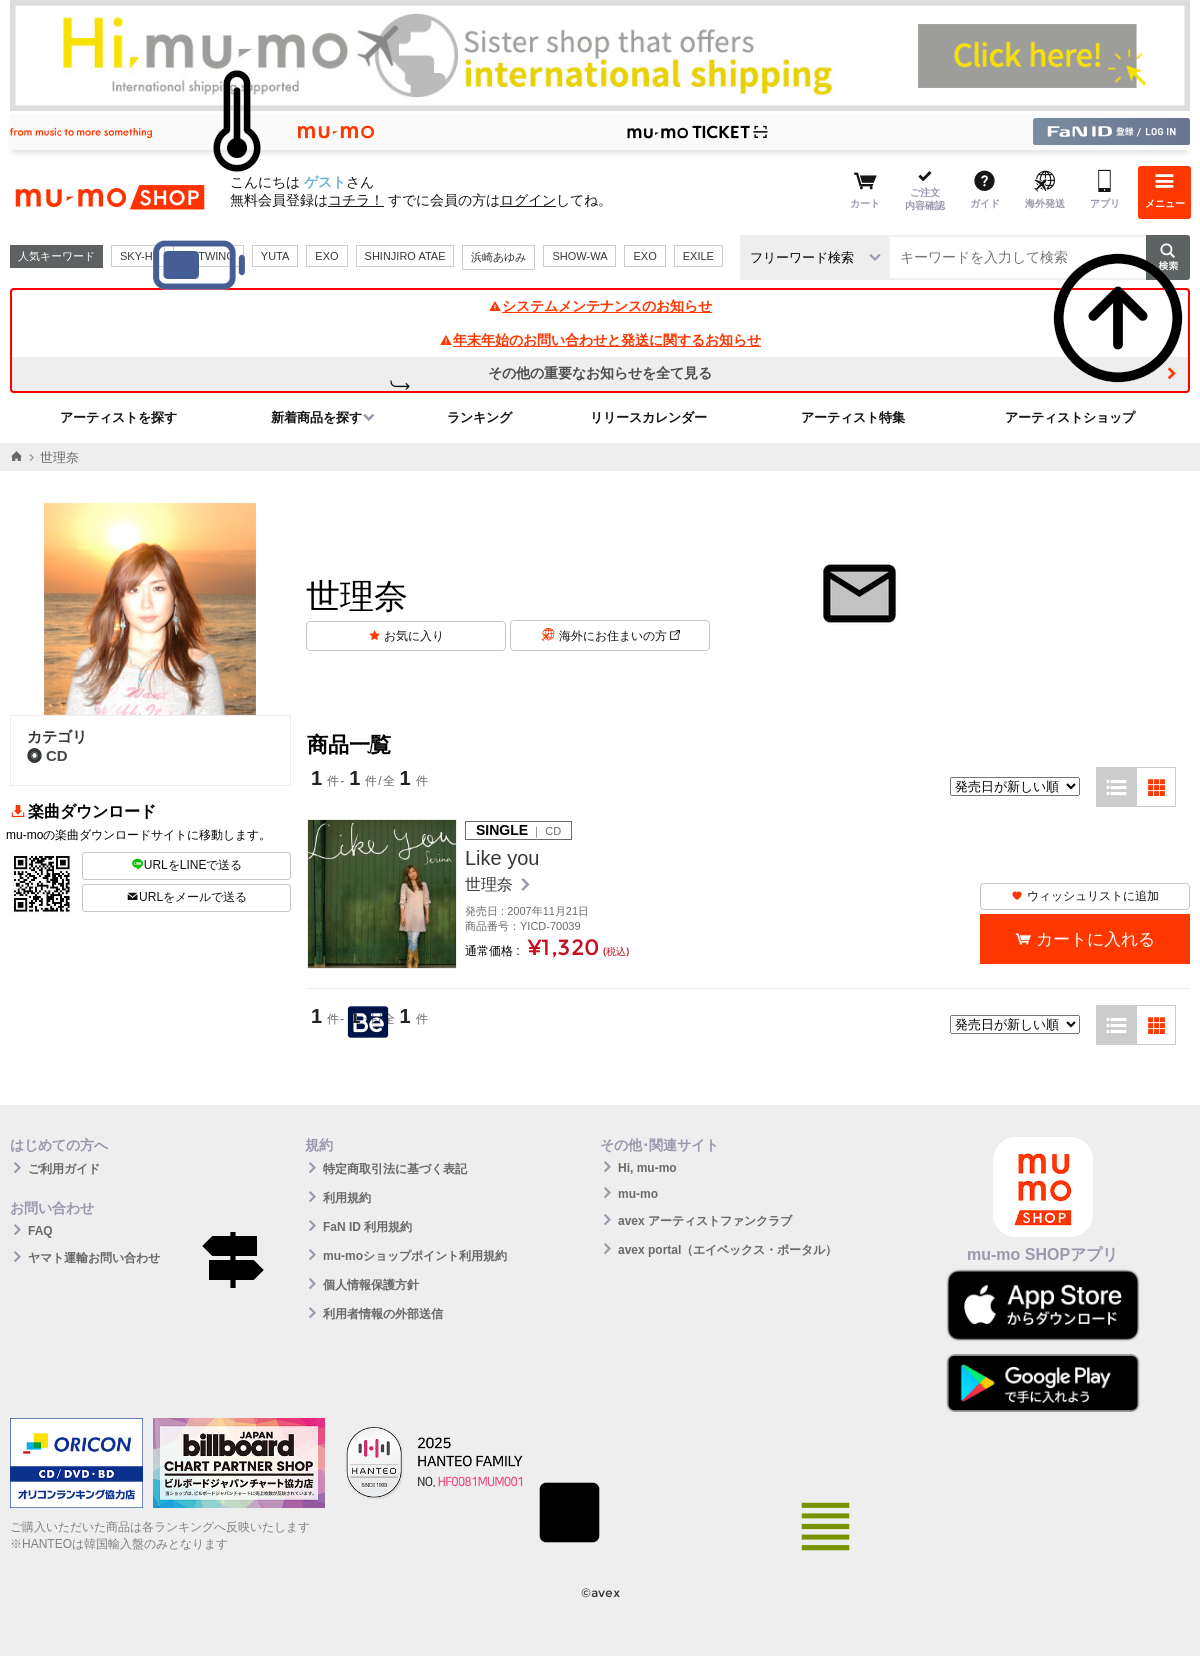 The height and width of the screenshot is (1656, 1200). Describe the element at coordinates (1118, 318) in the screenshot. I see `scroll to top of page` at that location.